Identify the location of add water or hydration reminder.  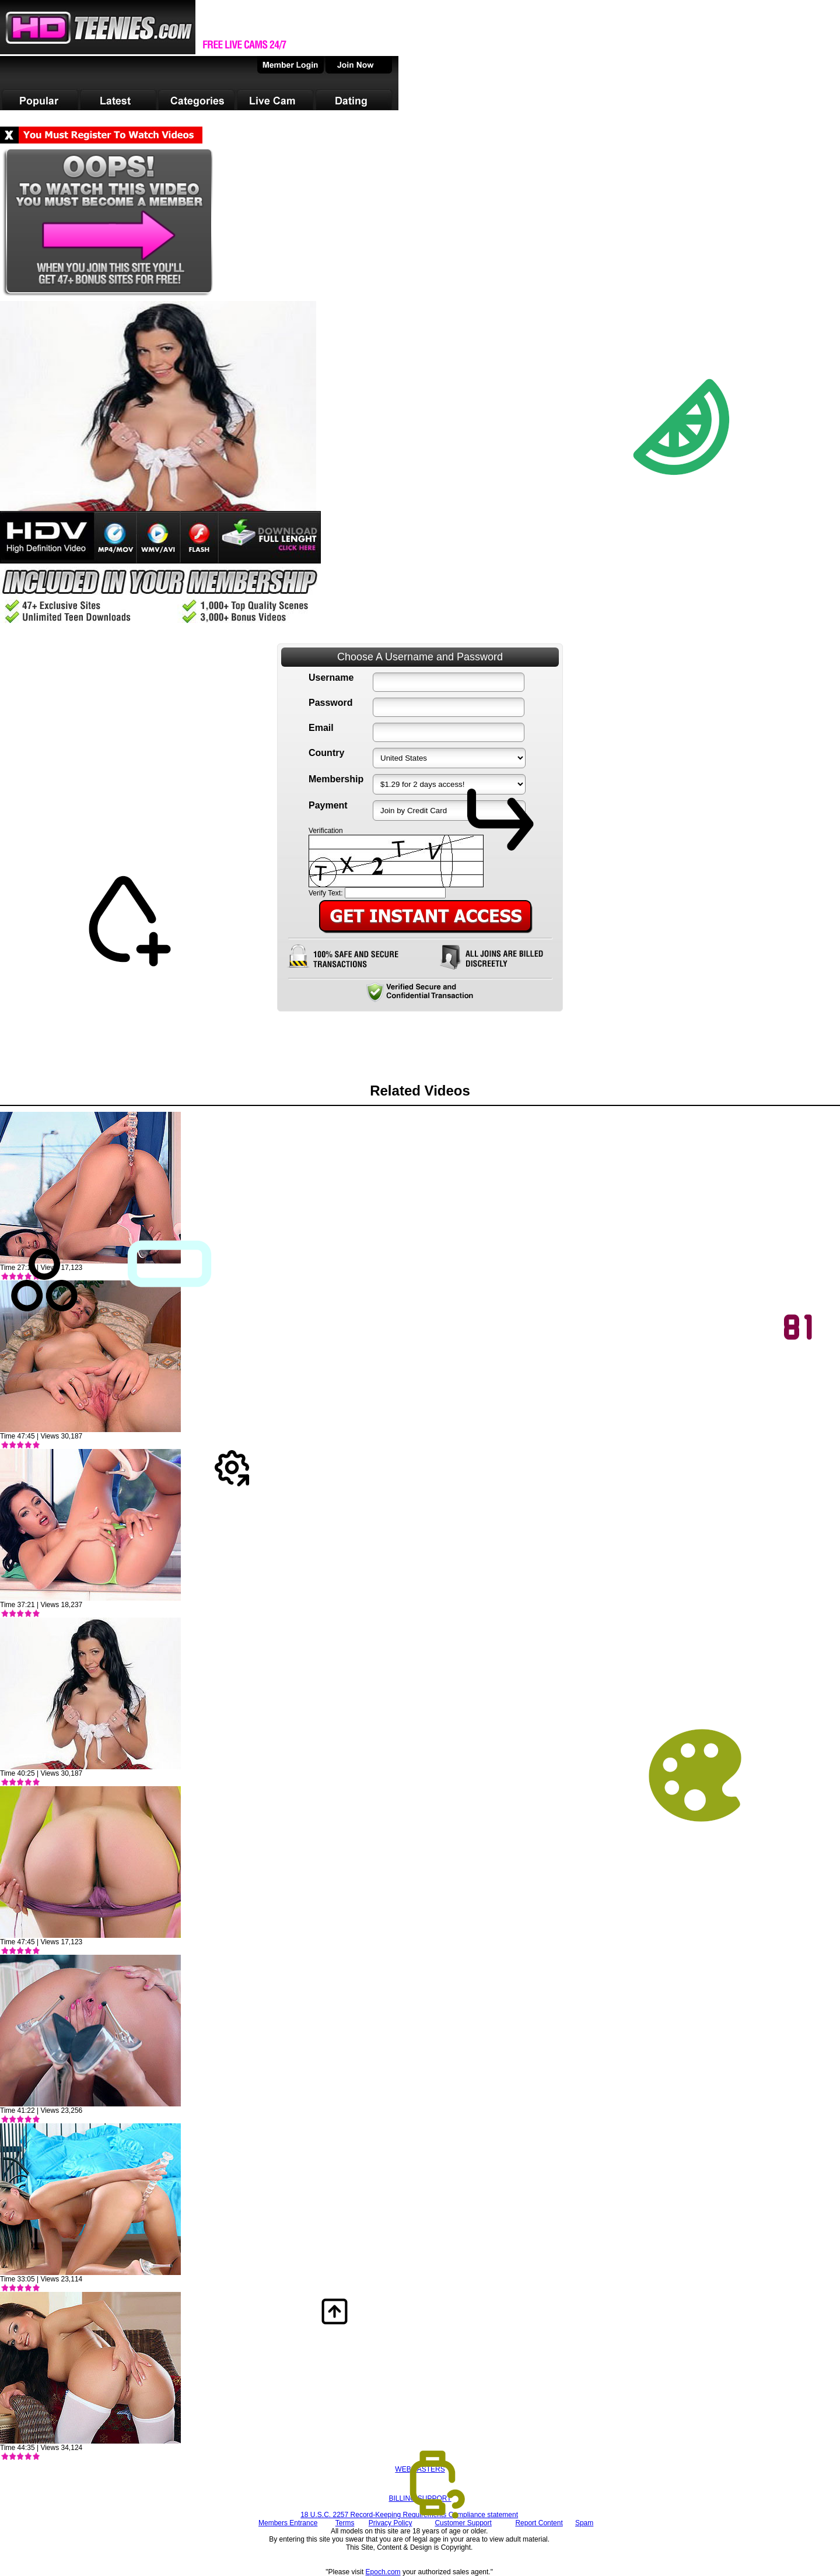
(123, 919).